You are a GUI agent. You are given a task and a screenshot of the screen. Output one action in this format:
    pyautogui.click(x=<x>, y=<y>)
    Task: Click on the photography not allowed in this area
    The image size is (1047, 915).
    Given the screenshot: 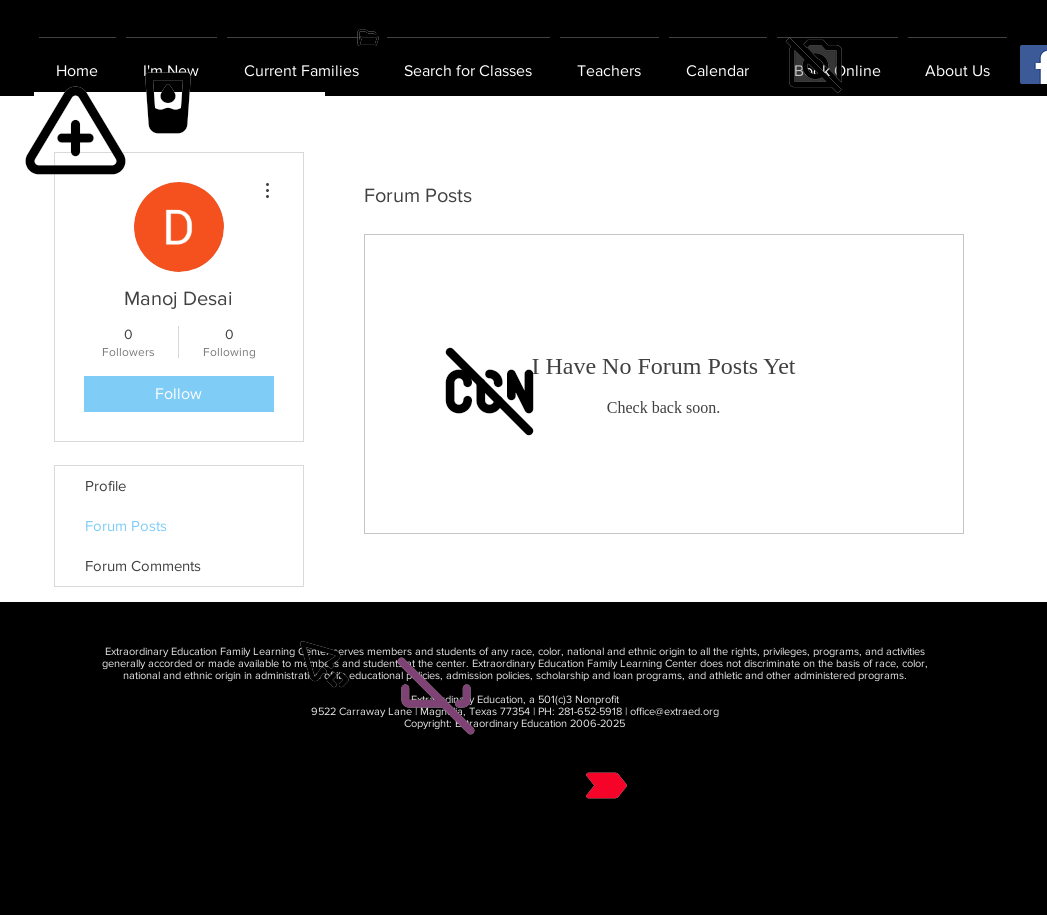 What is the action you would take?
    pyautogui.click(x=815, y=63)
    